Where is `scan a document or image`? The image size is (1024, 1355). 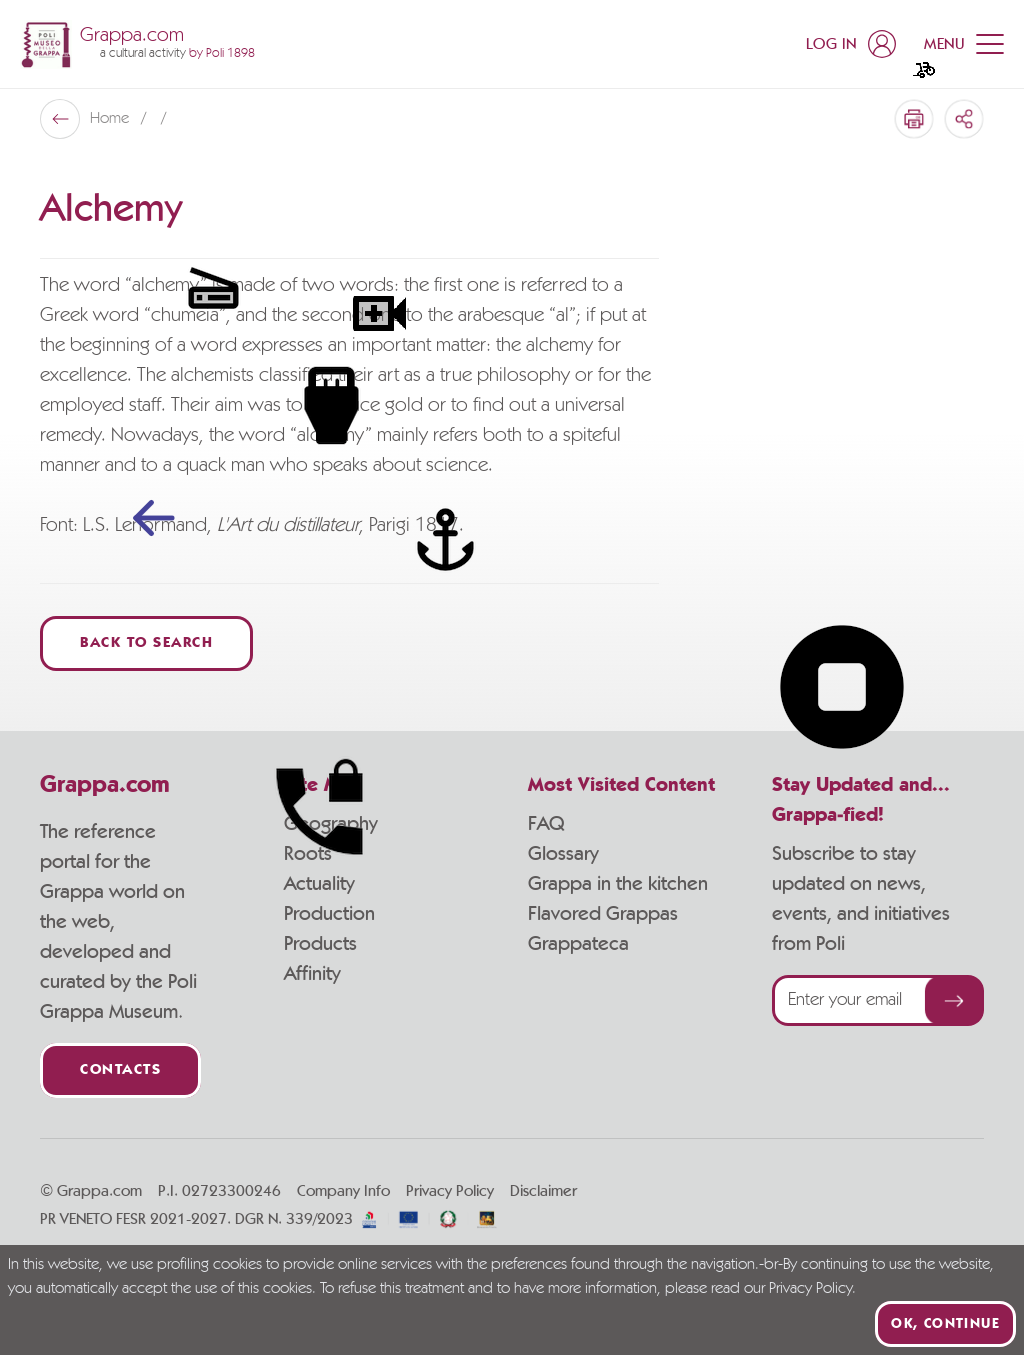
scan a document or image is located at coordinates (213, 286).